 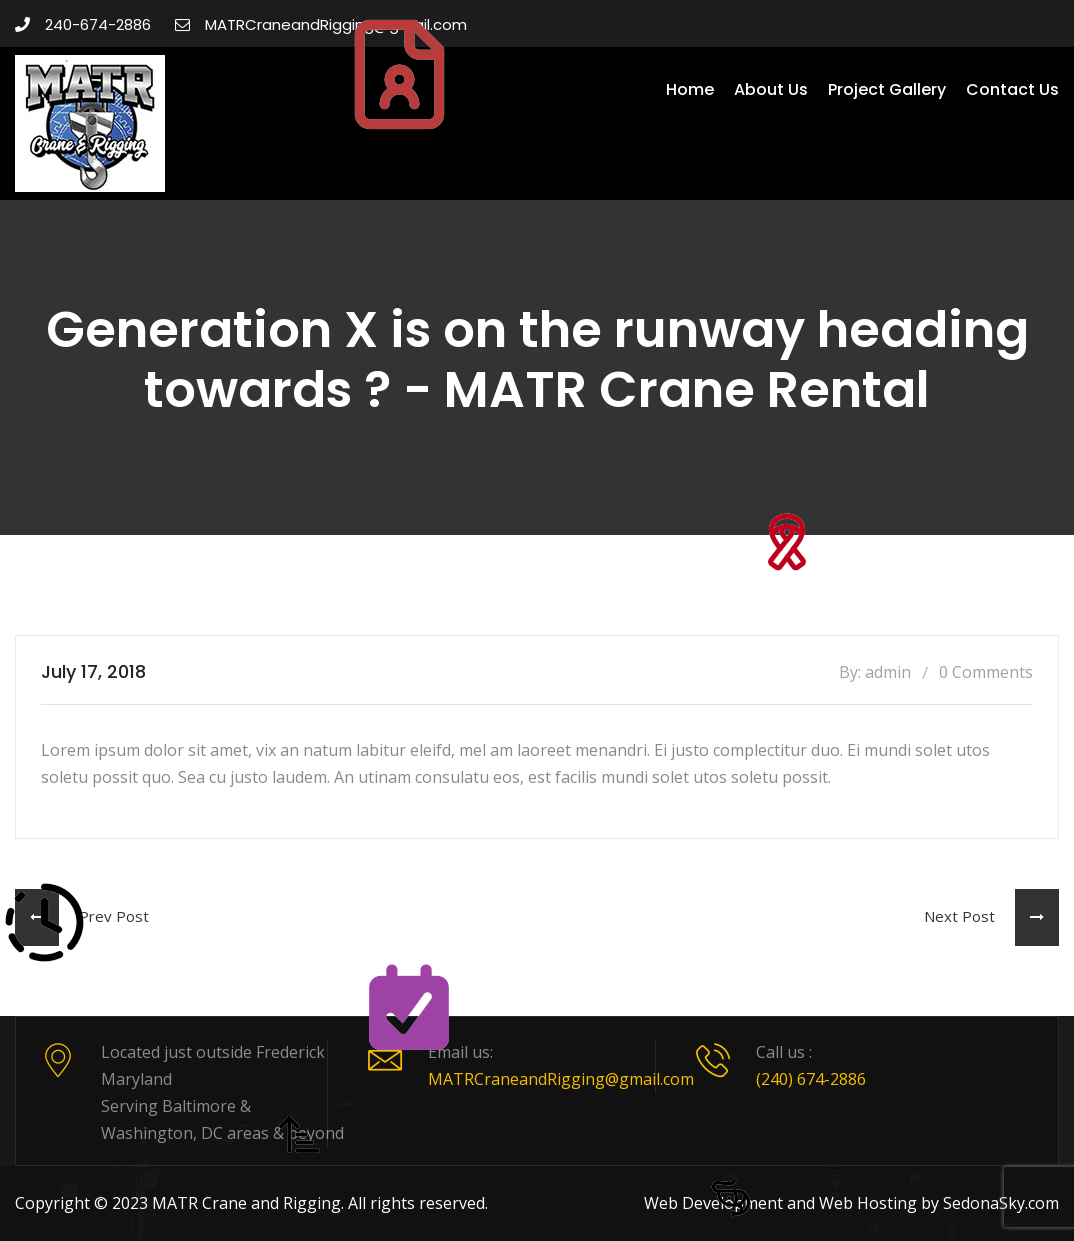 I want to click on awareness ribbon symbol for a cause or campaign, so click(x=787, y=542).